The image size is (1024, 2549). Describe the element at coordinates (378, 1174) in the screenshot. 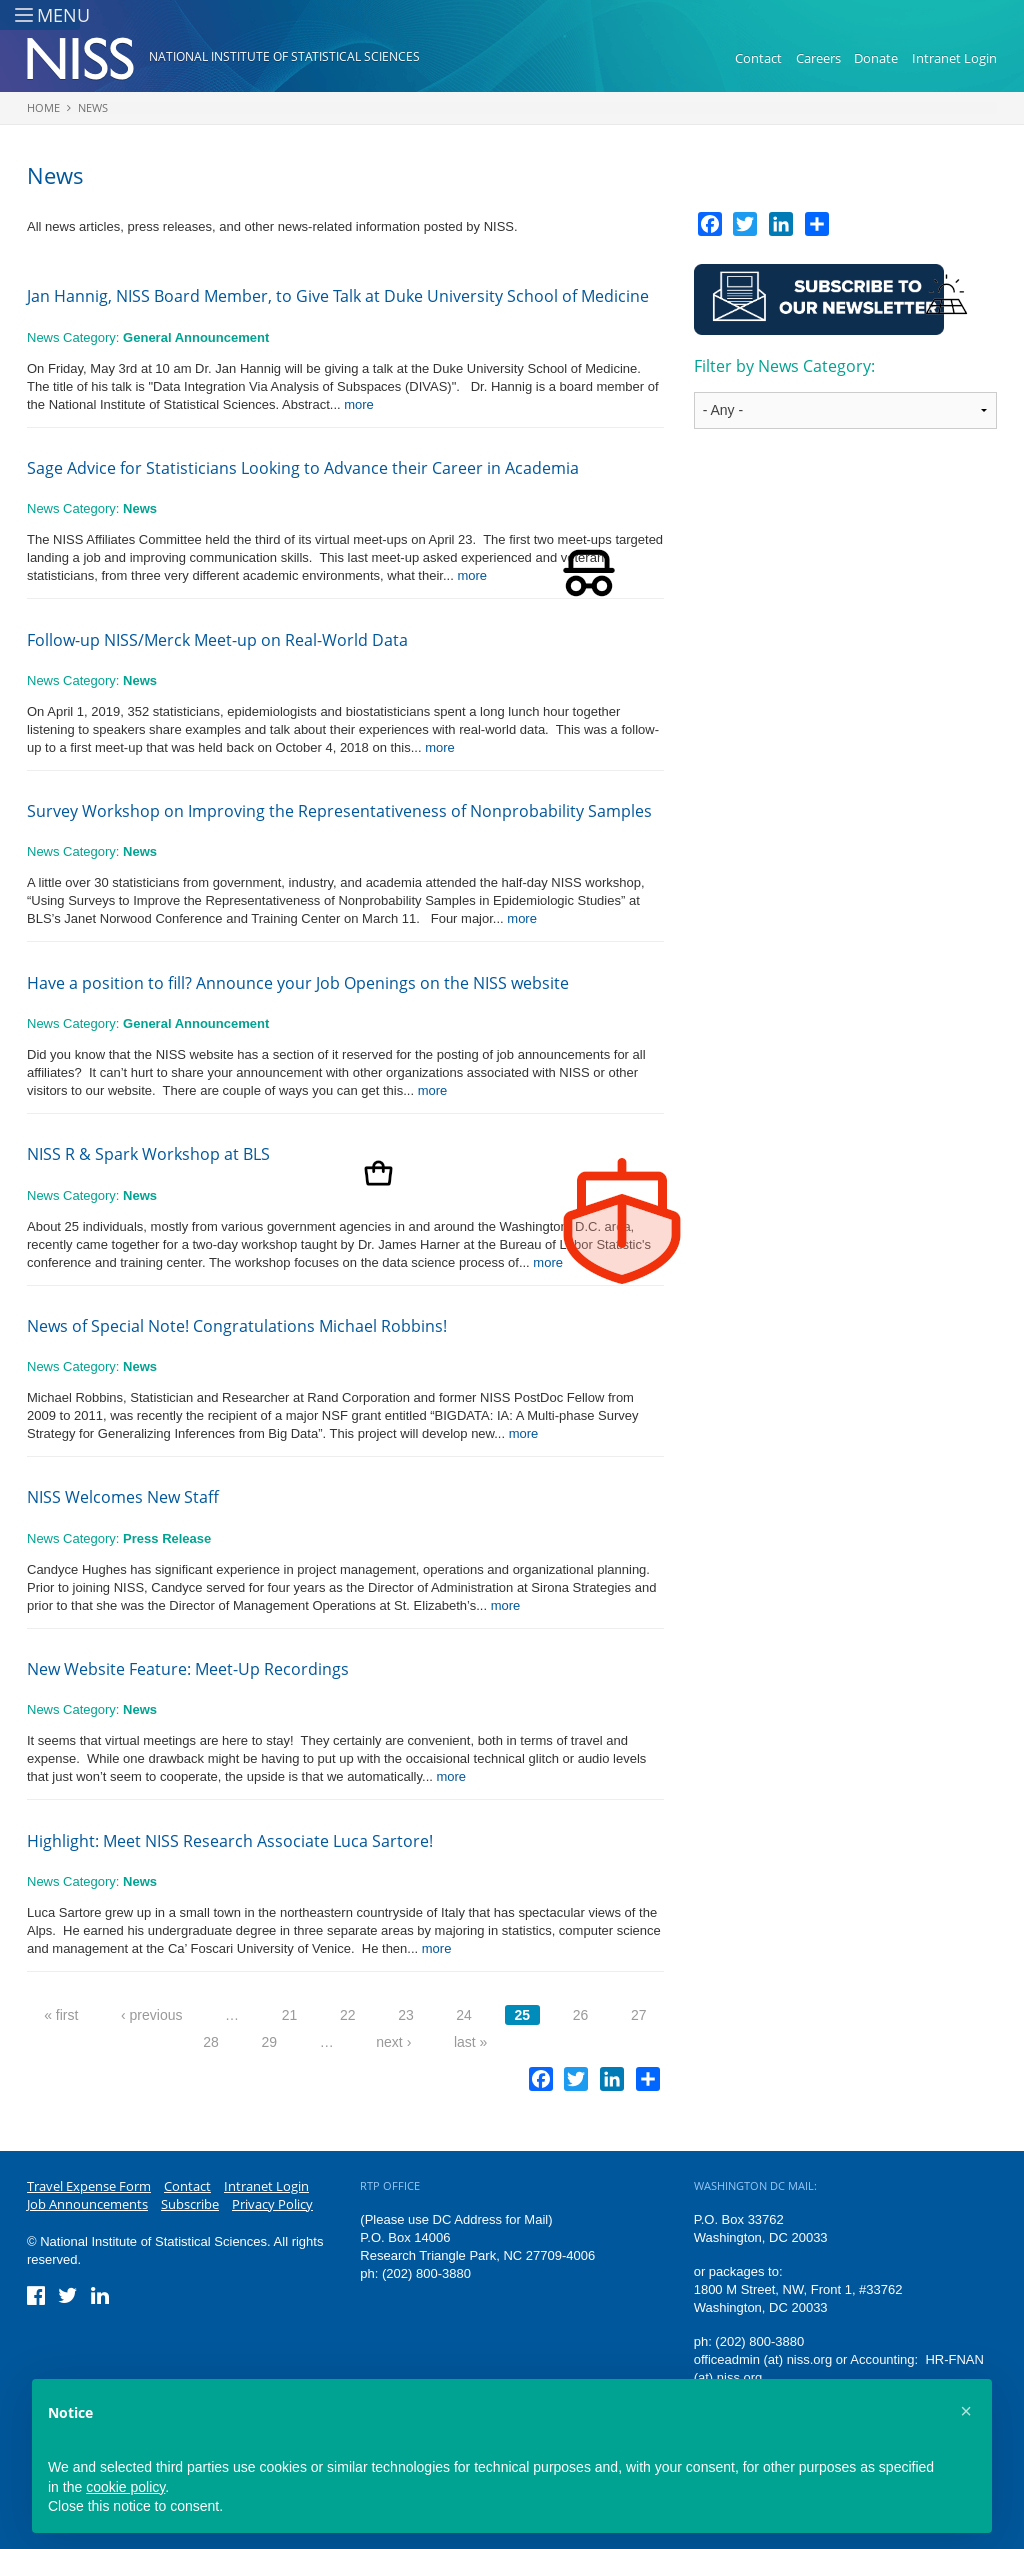

I see `view your shopping bag` at that location.